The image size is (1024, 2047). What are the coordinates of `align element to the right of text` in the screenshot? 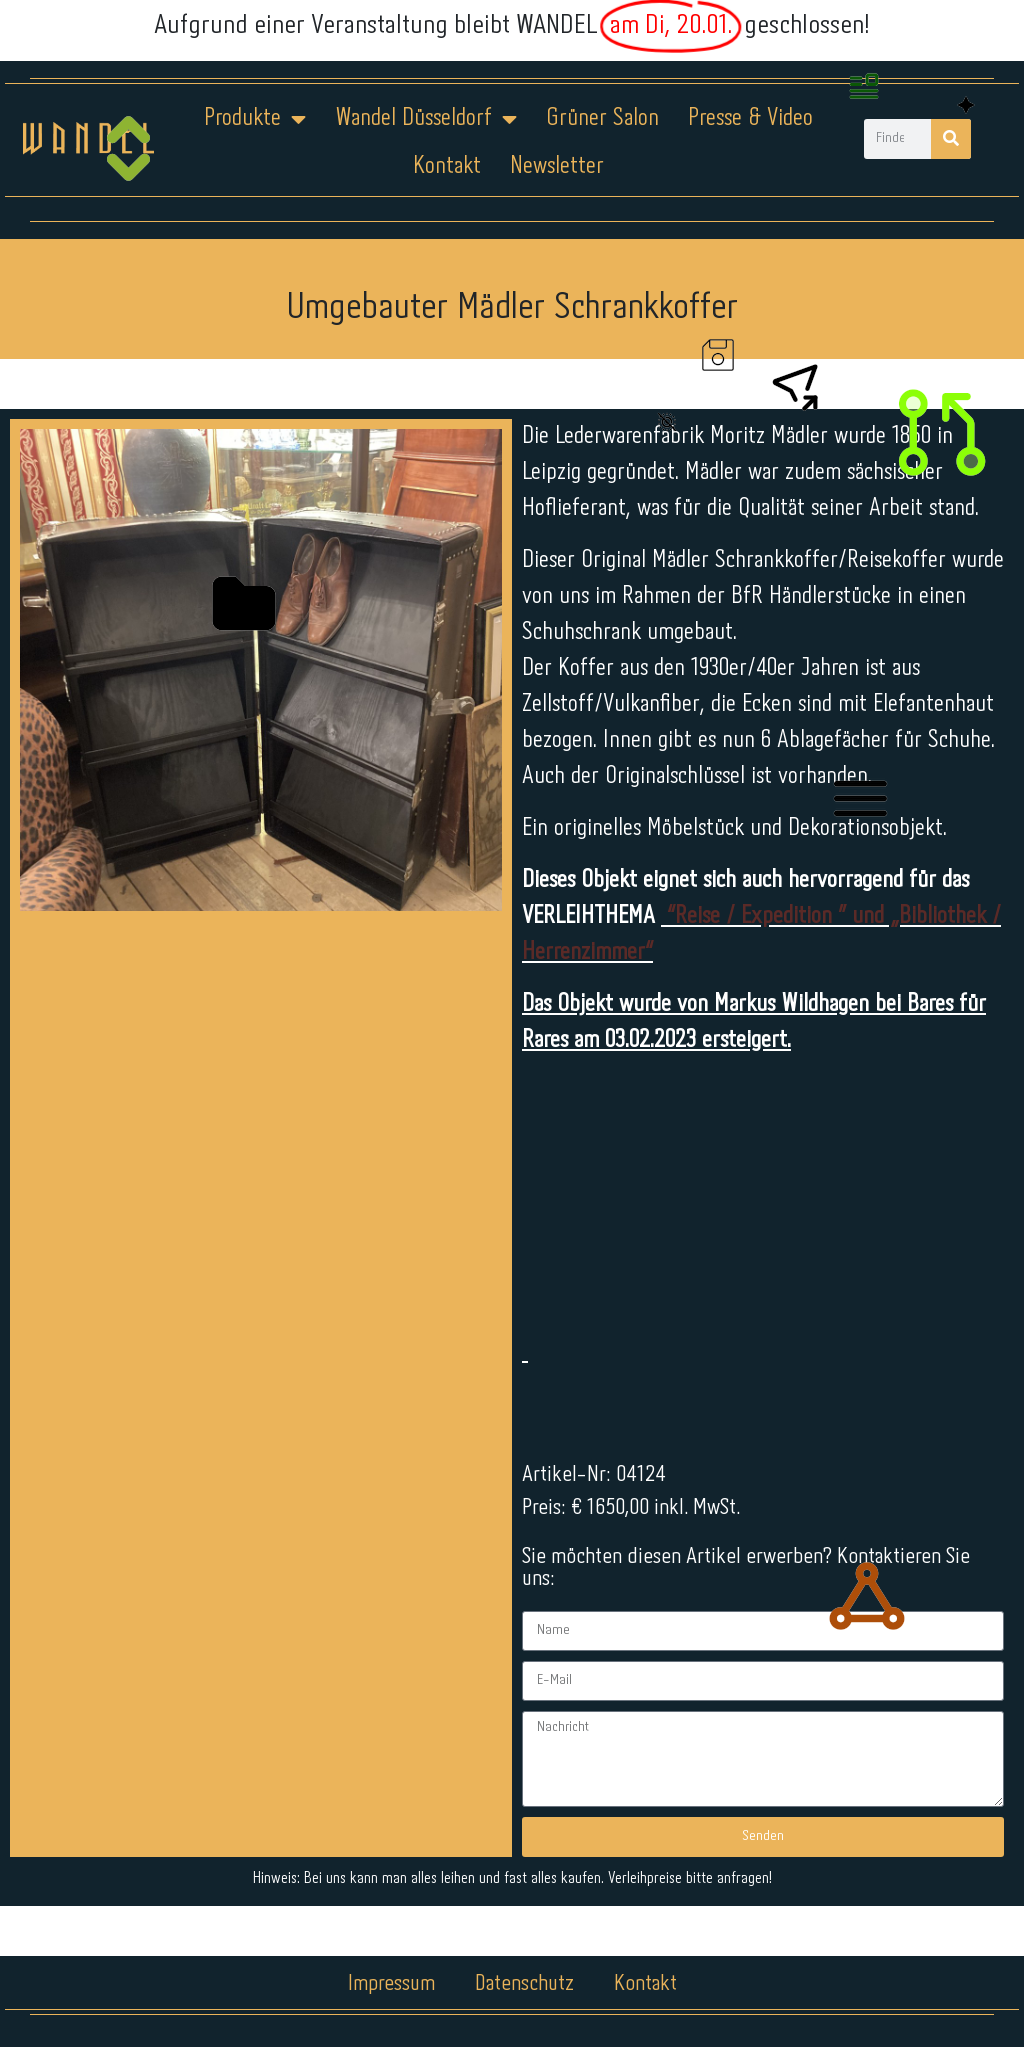 It's located at (864, 86).